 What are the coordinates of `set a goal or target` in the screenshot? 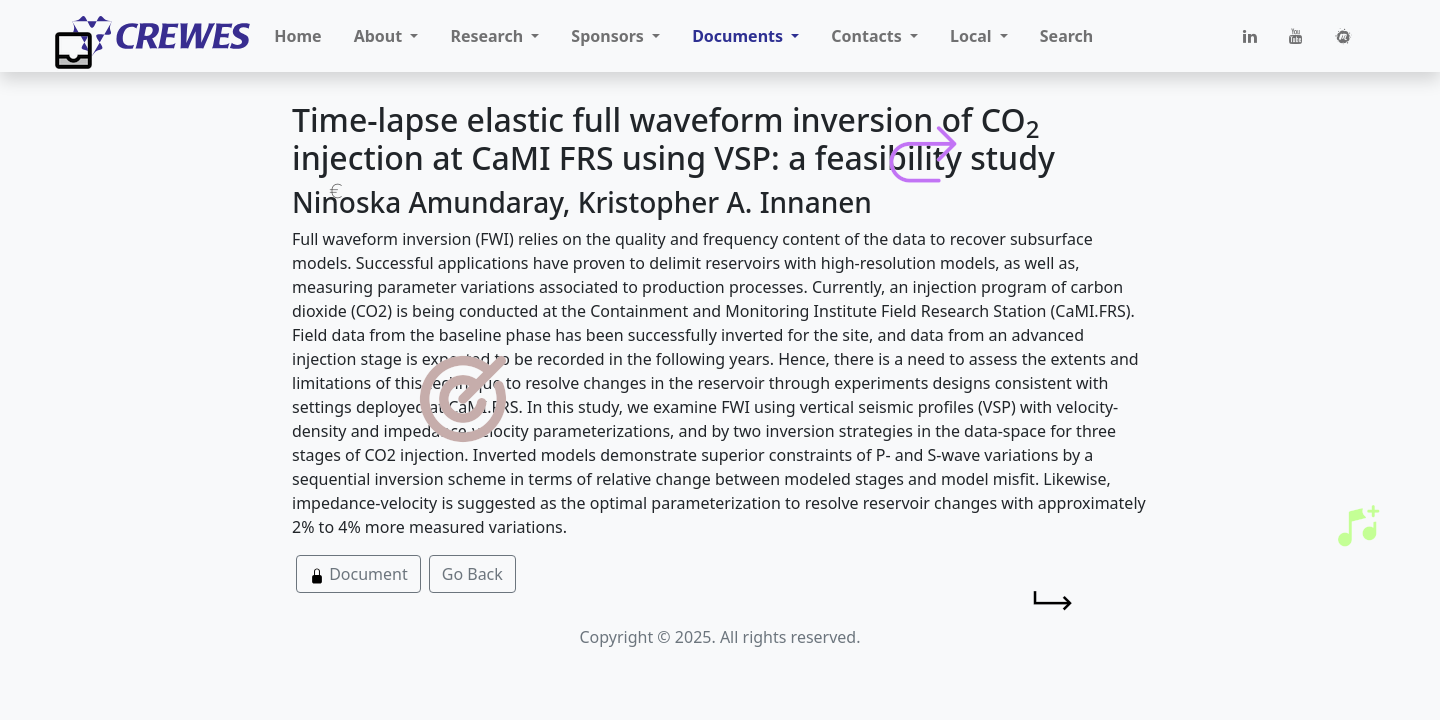 It's located at (463, 399).